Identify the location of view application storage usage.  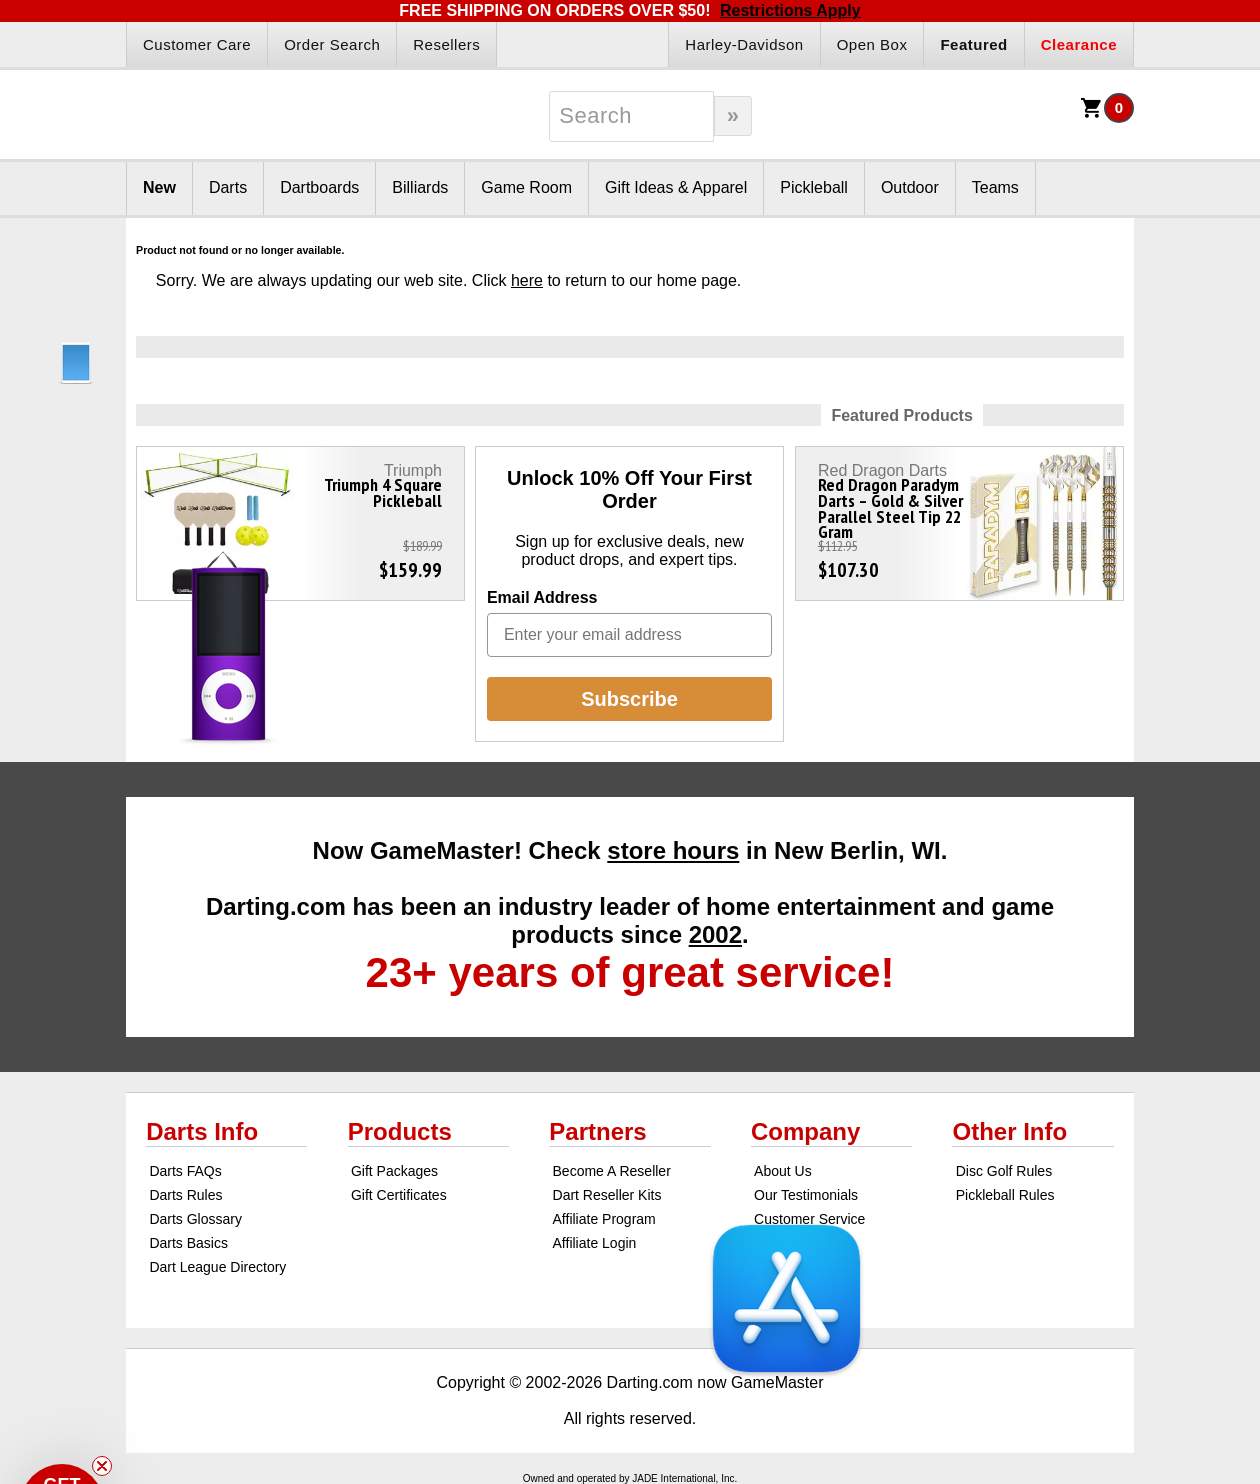
(786, 1298).